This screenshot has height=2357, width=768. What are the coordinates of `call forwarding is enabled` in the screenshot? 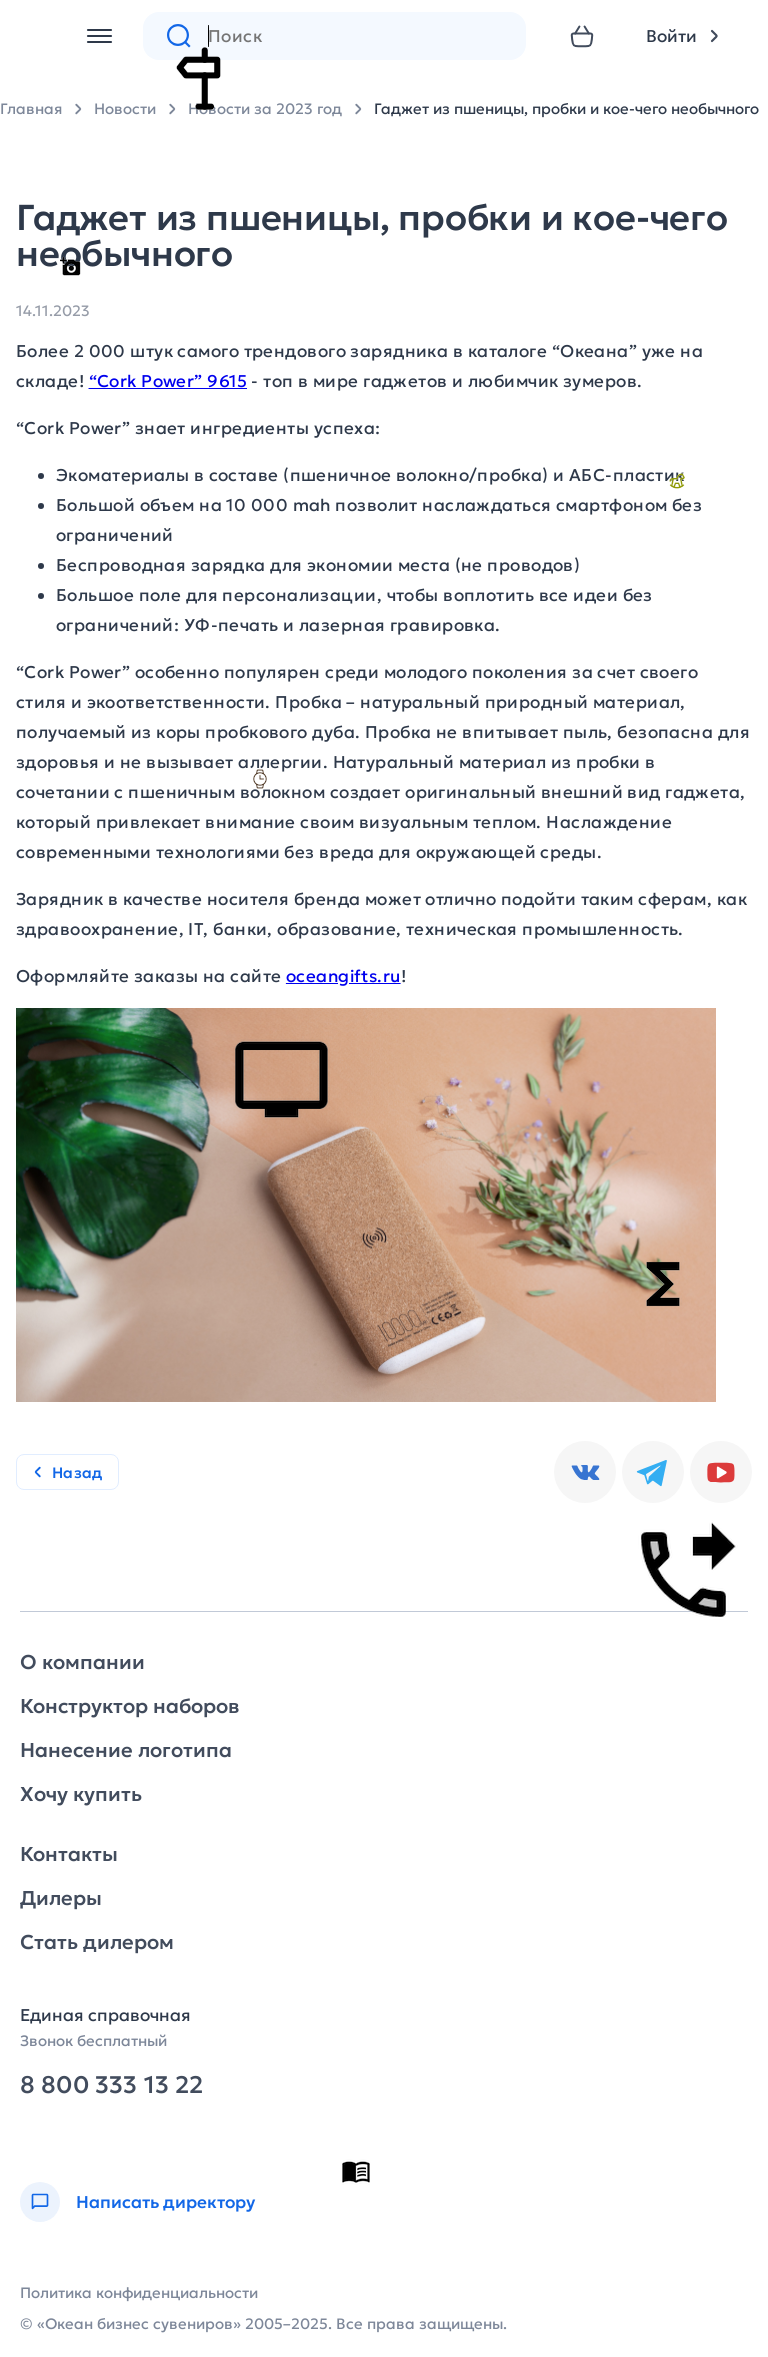 It's located at (683, 1574).